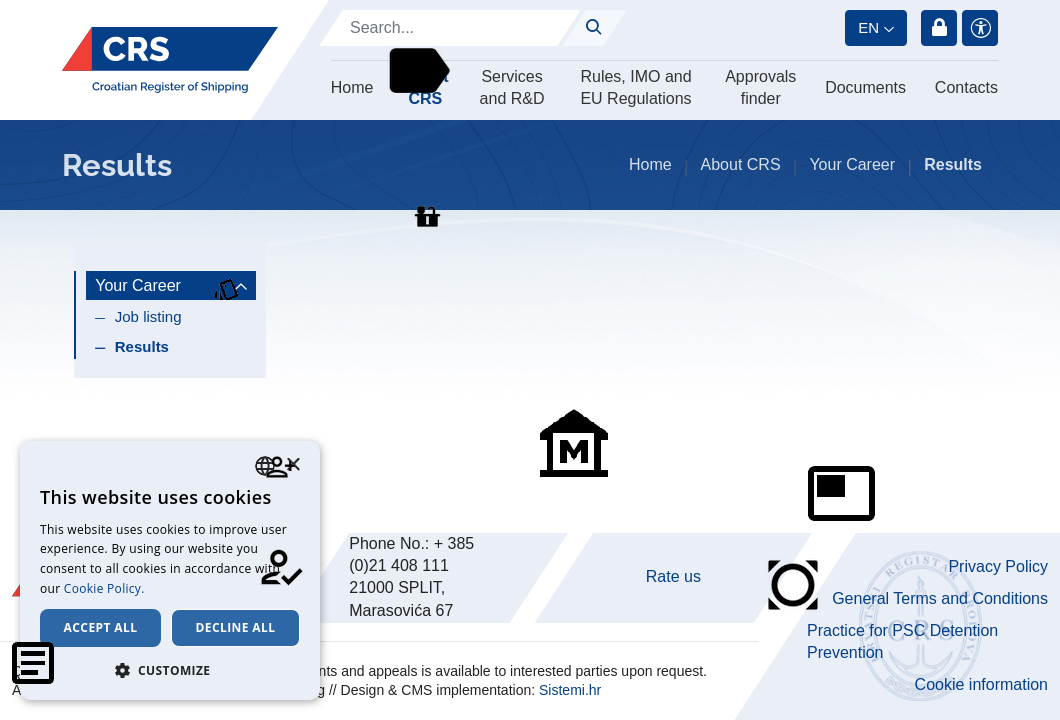 Image resolution: width=1060 pixels, height=720 pixels. I want to click on view nearby museums, so click(574, 443).